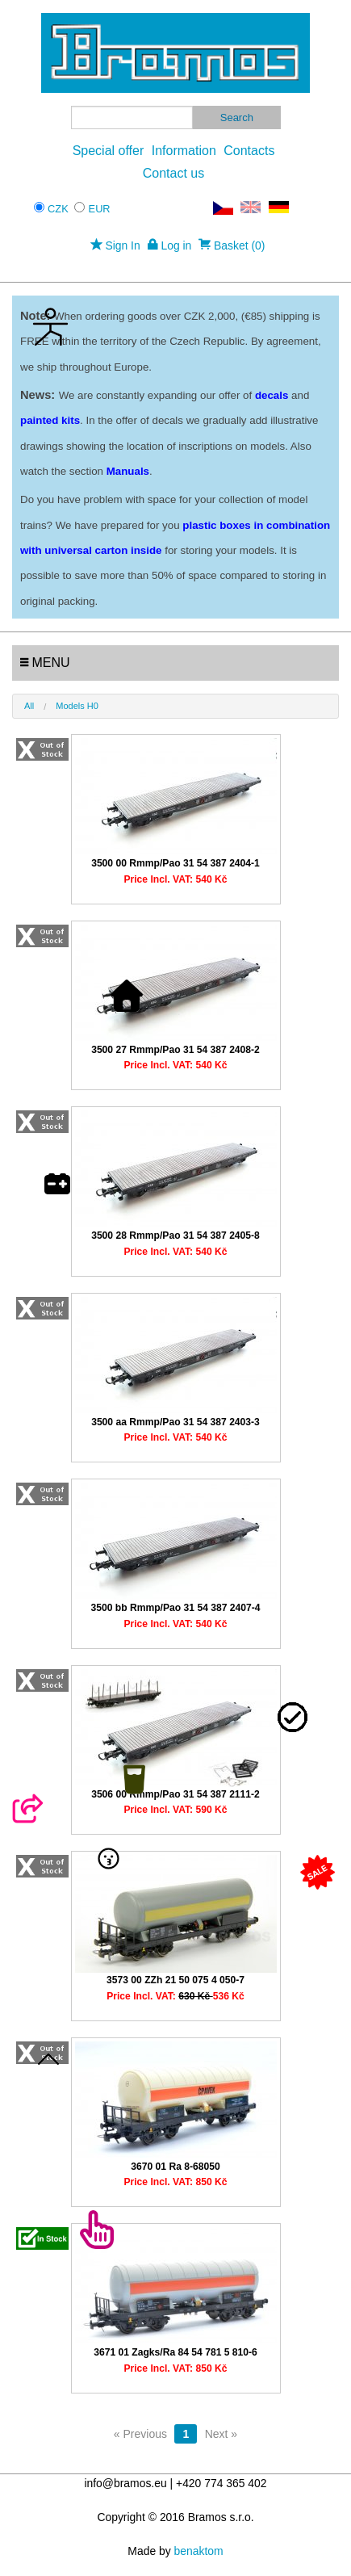  I want to click on tap or click to select, so click(97, 2230).